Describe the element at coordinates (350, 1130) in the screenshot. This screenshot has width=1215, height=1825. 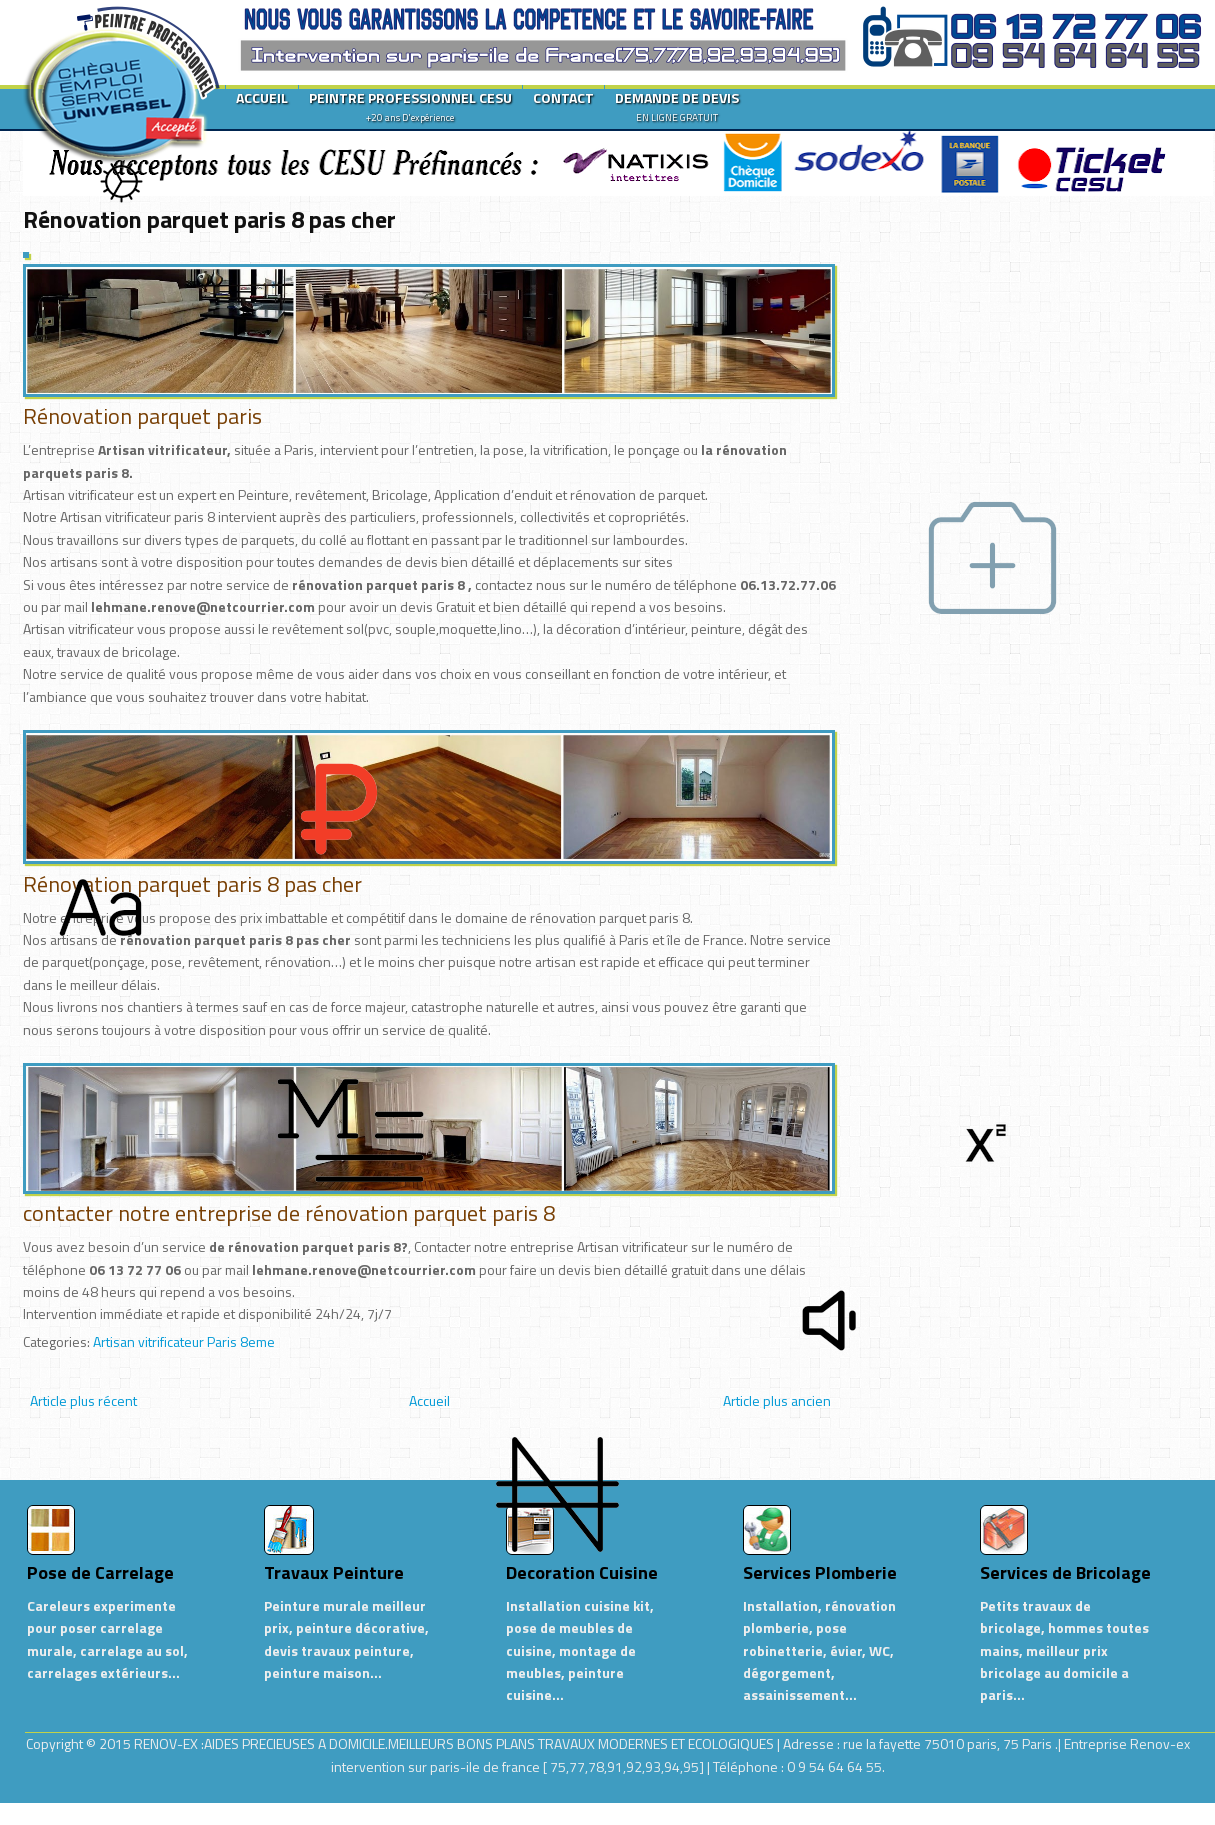
I see `open article on Medium` at that location.